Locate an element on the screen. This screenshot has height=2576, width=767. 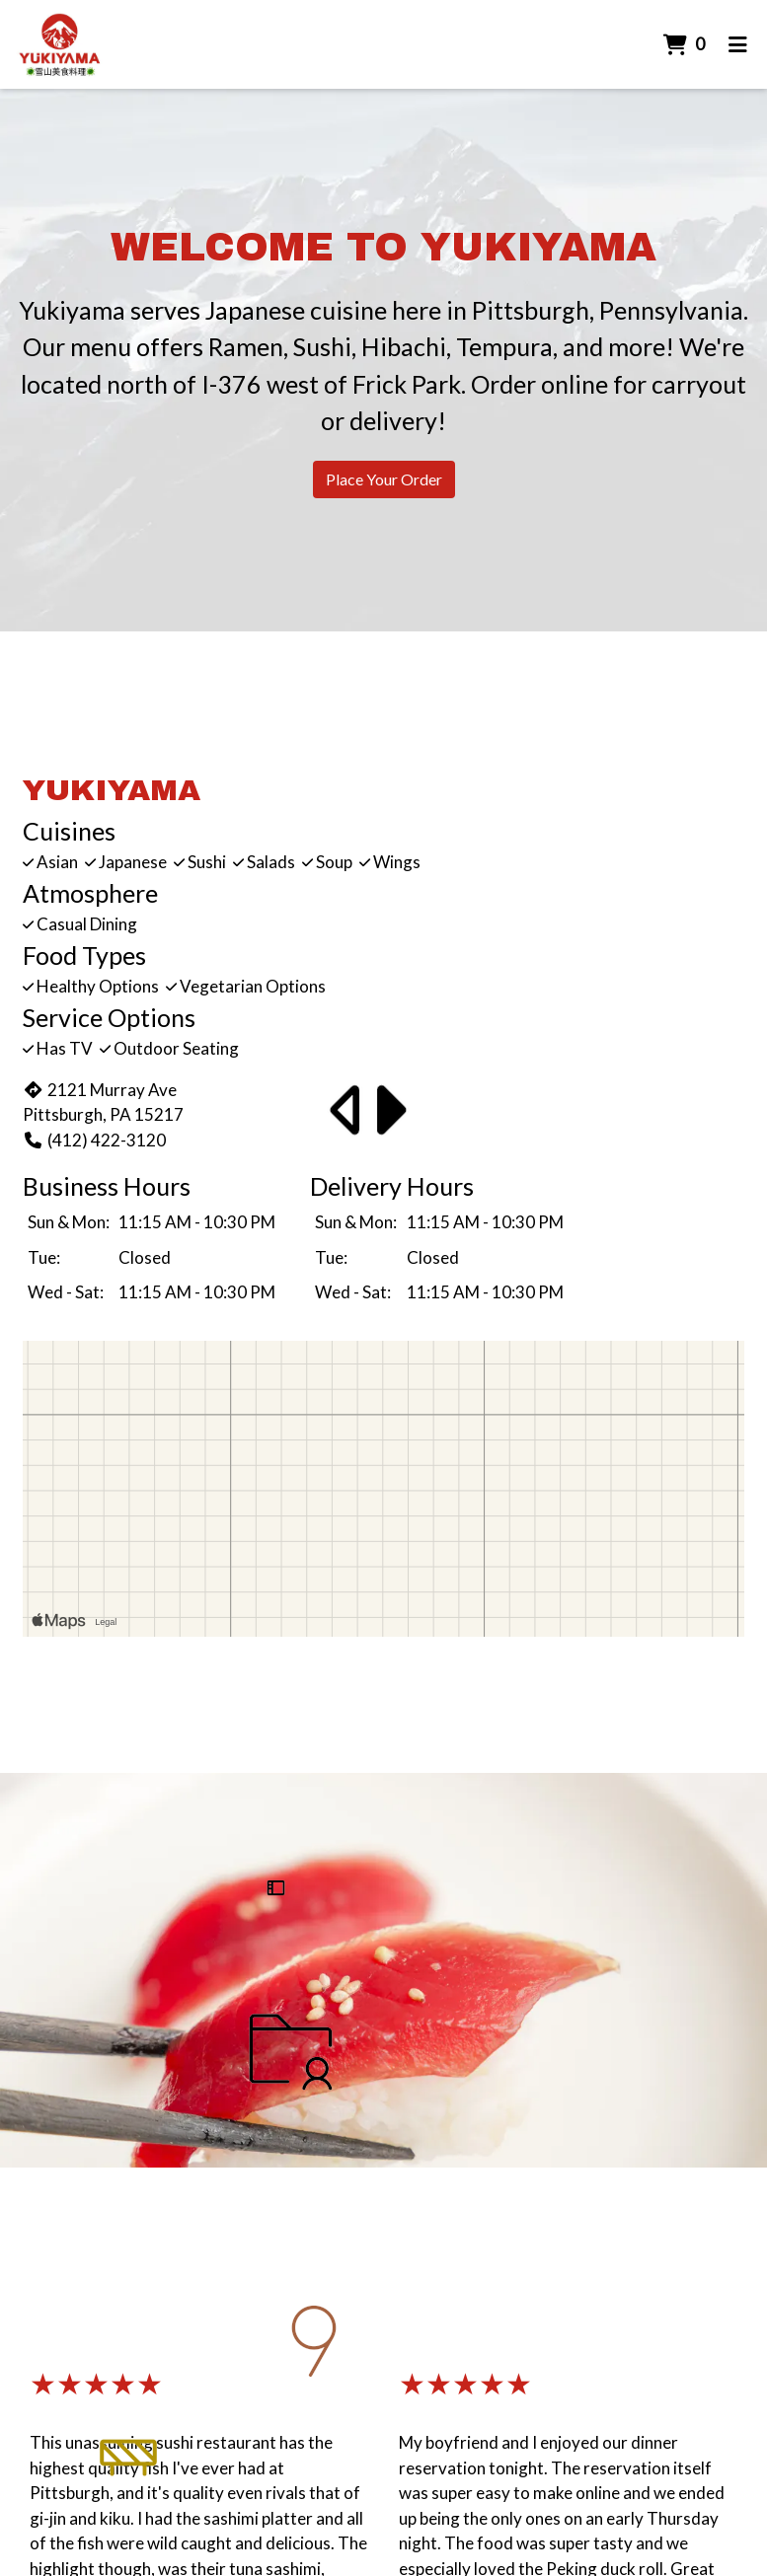
access user-specific files or documents is located at coordinates (290, 2048).